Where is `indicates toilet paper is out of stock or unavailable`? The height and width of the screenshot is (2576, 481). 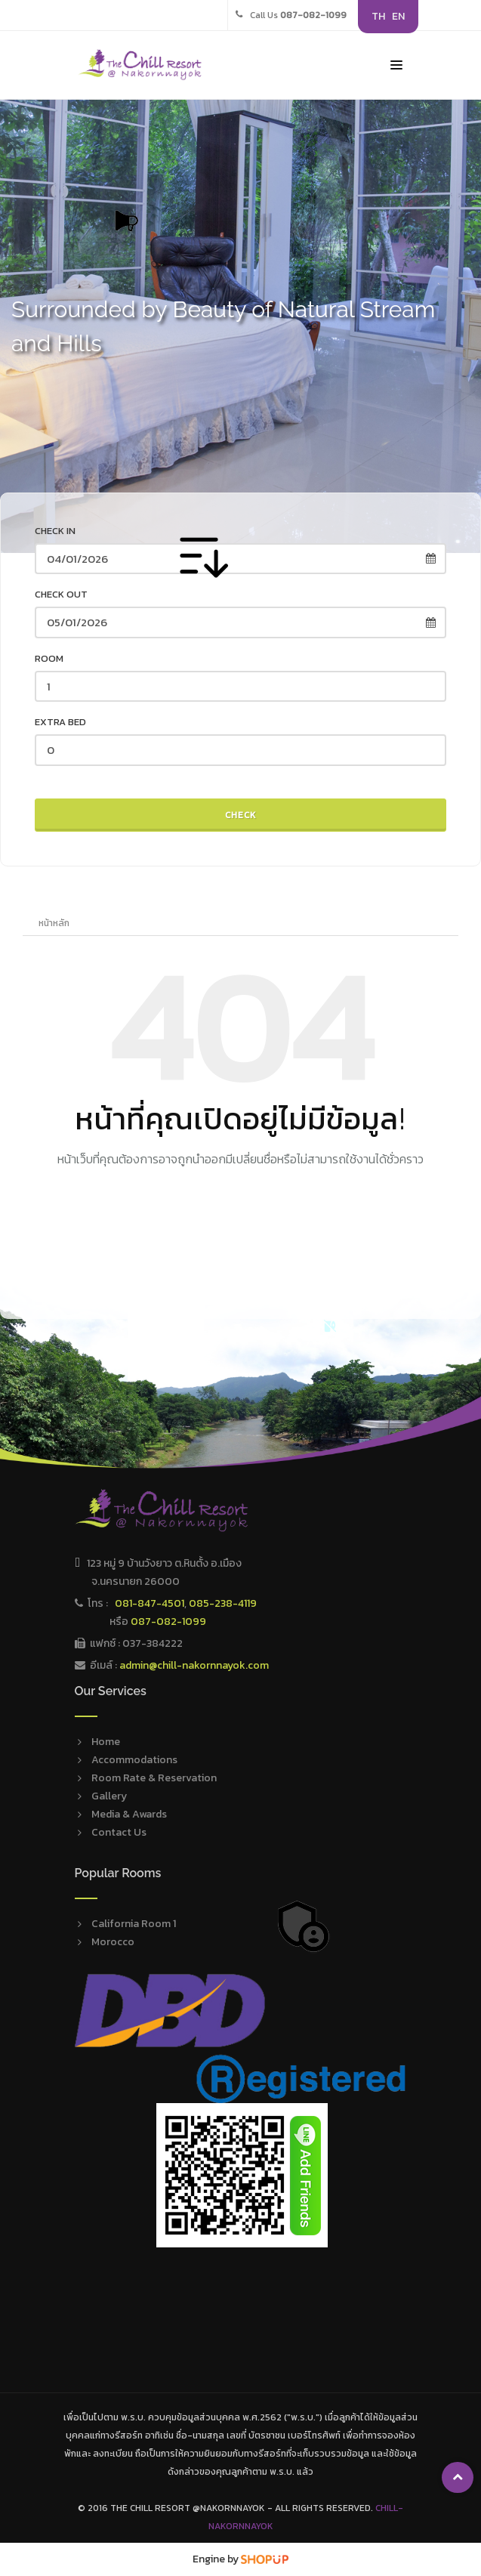
indicates toilet paper is out of stock or unavailable is located at coordinates (330, 1326).